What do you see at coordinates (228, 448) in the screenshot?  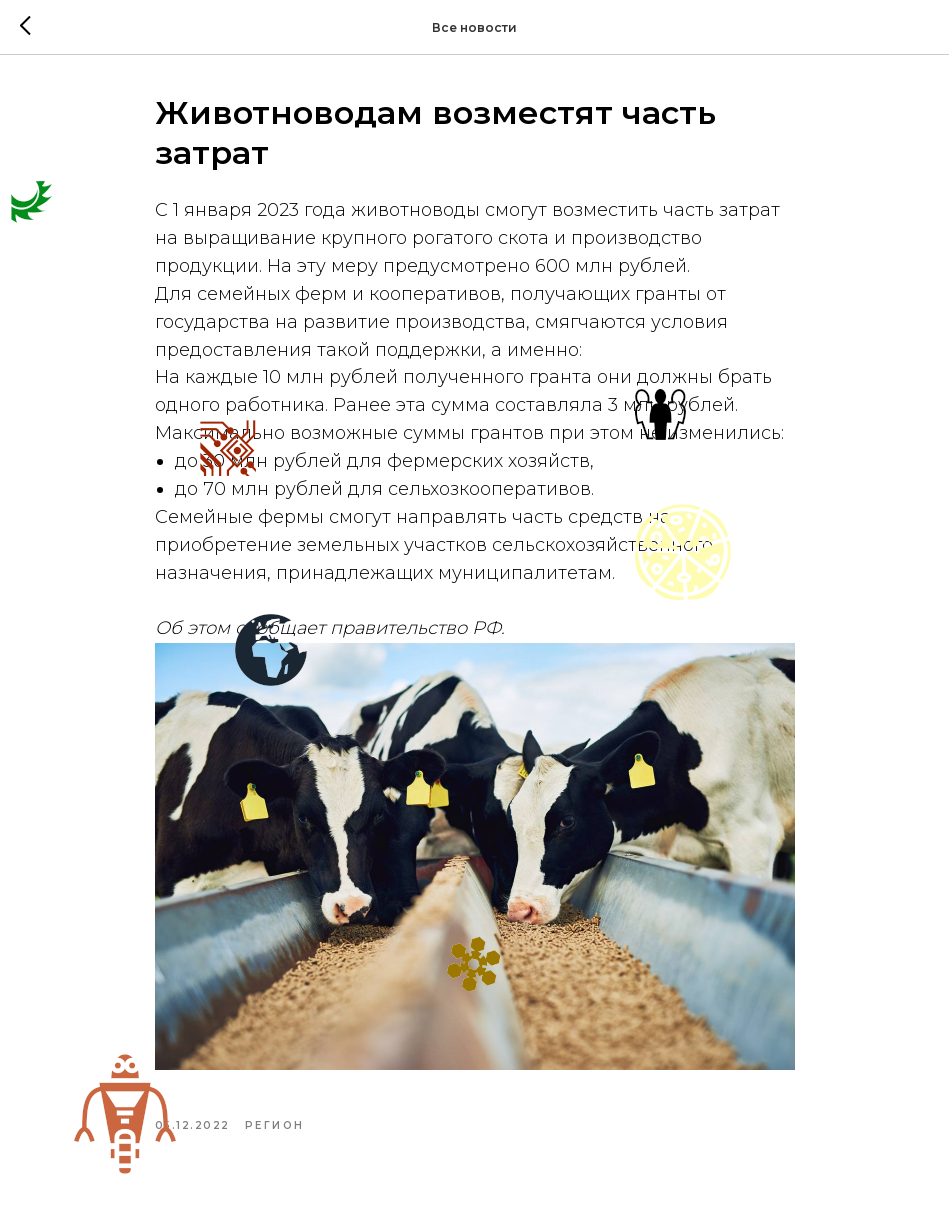 I see `access hardware or system settings` at bounding box center [228, 448].